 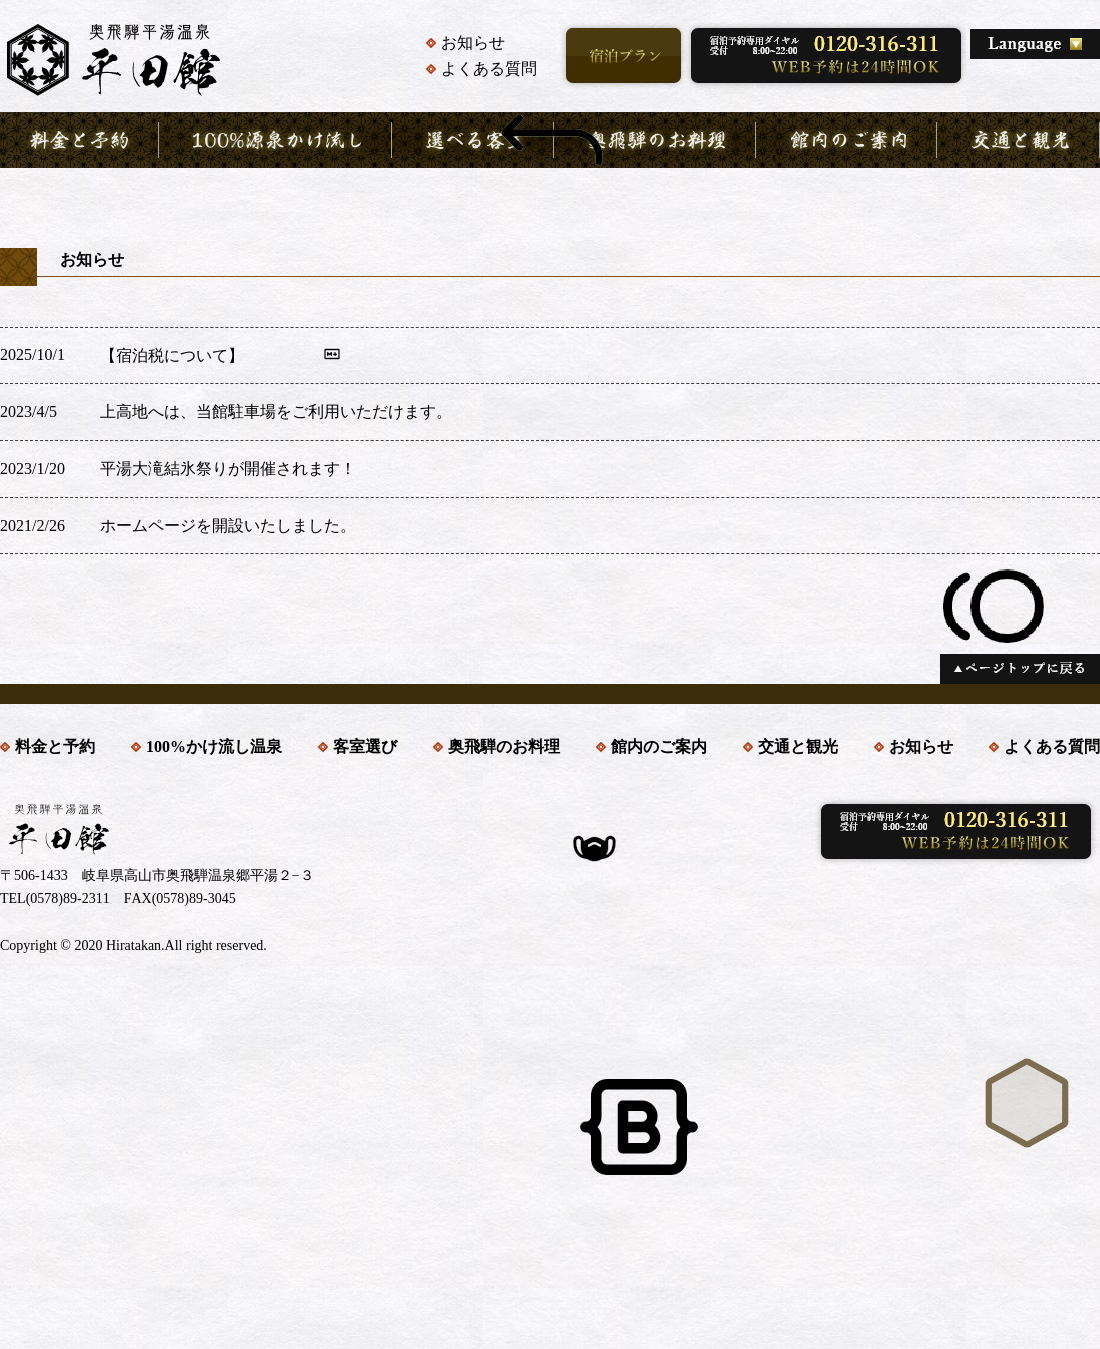 I want to click on format text using markdown, so click(x=332, y=354).